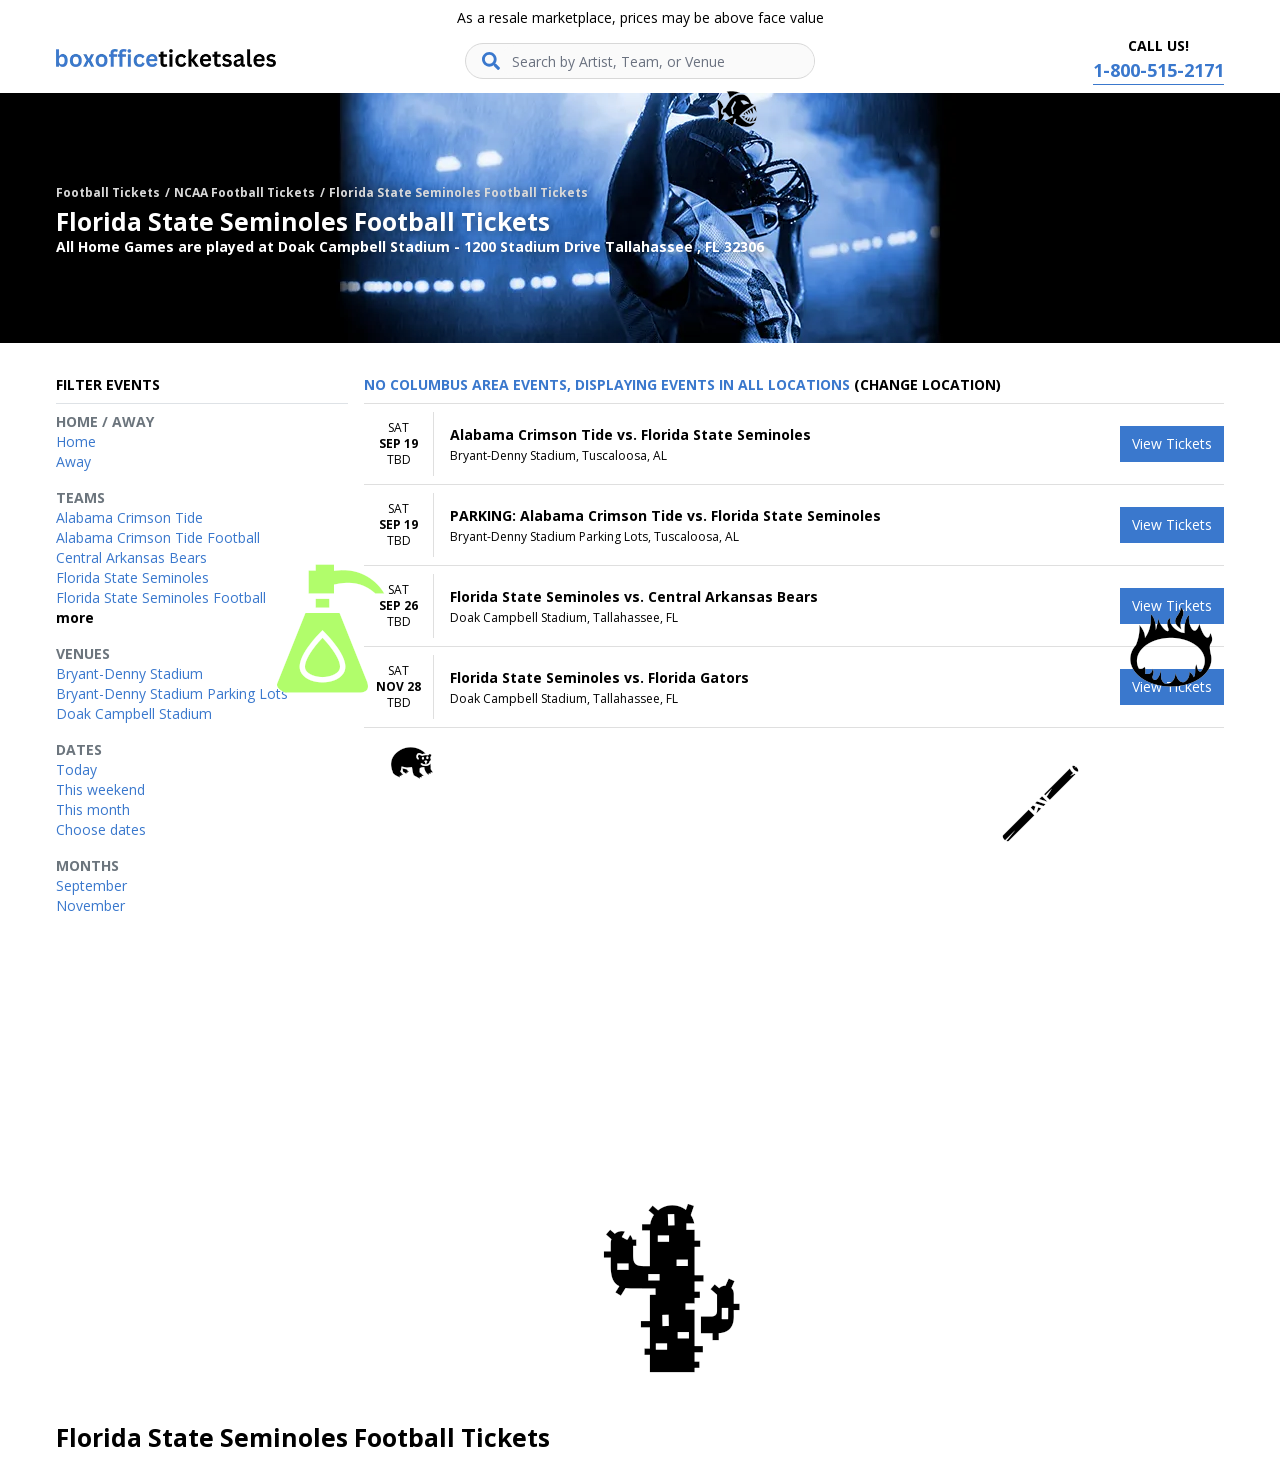  What do you see at coordinates (412, 763) in the screenshot?
I see `polar bear icon for wildlife or arctic-themed game` at bounding box center [412, 763].